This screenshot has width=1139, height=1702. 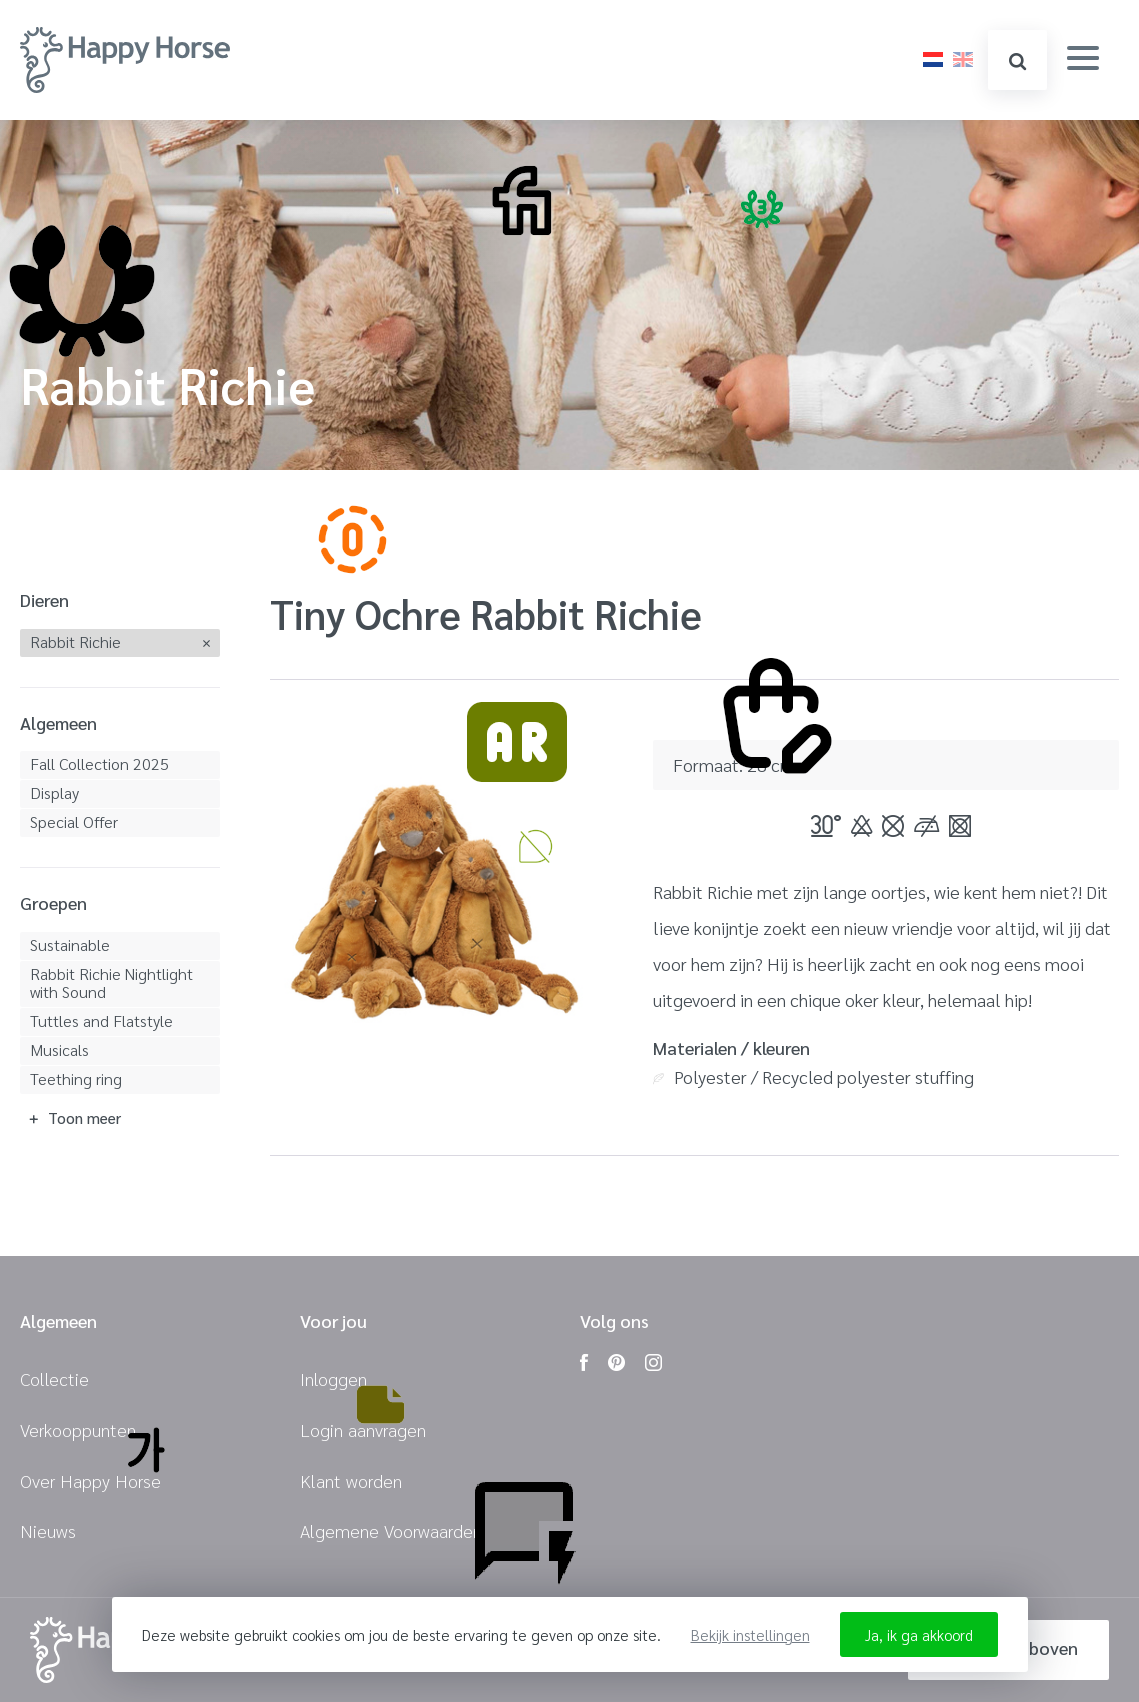 What do you see at coordinates (145, 1450) in the screenshot?
I see `switch to korean keyboard input` at bounding box center [145, 1450].